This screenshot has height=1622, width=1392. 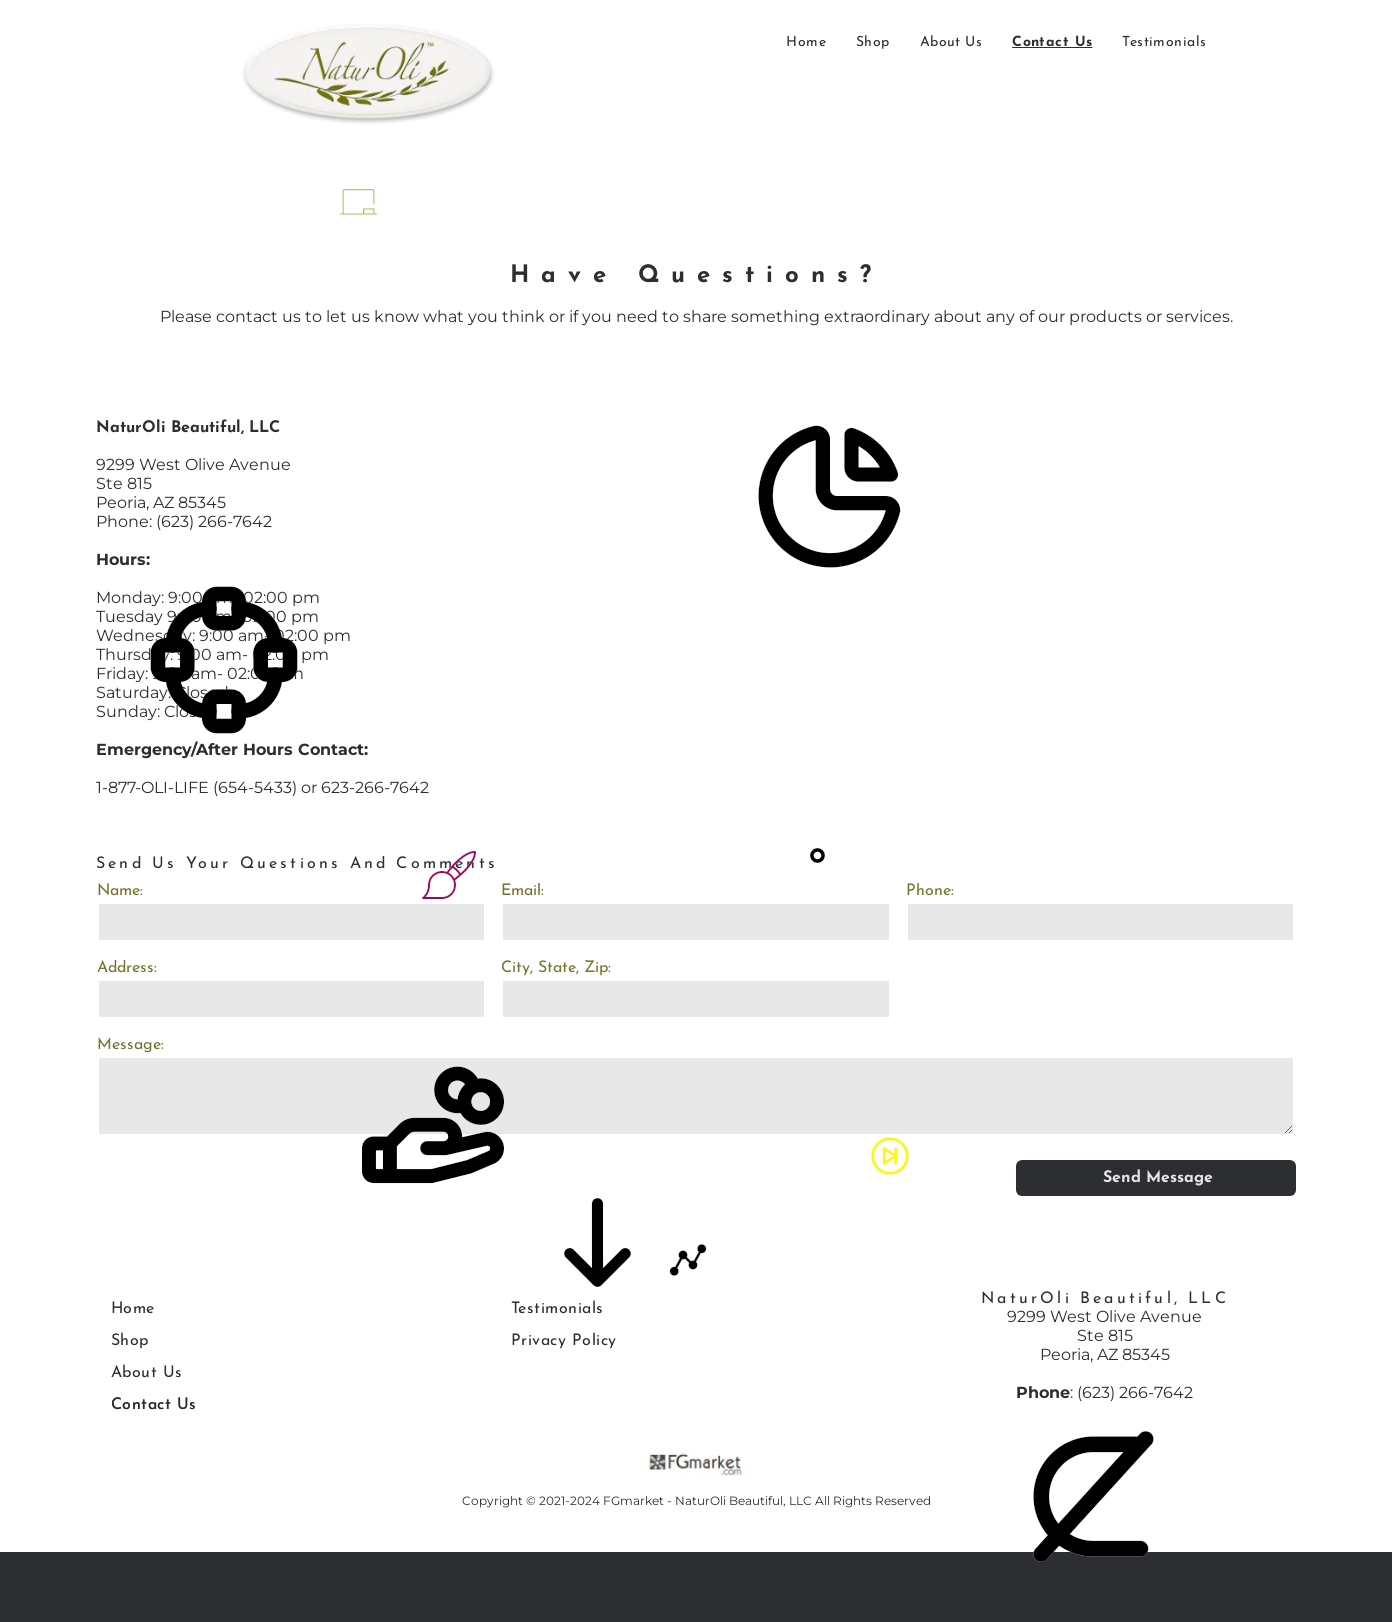 What do you see at coordinates (830, 496) in the screenshot?
I see `view analytics or statistics breakdown` at bounding box center [830, 496].